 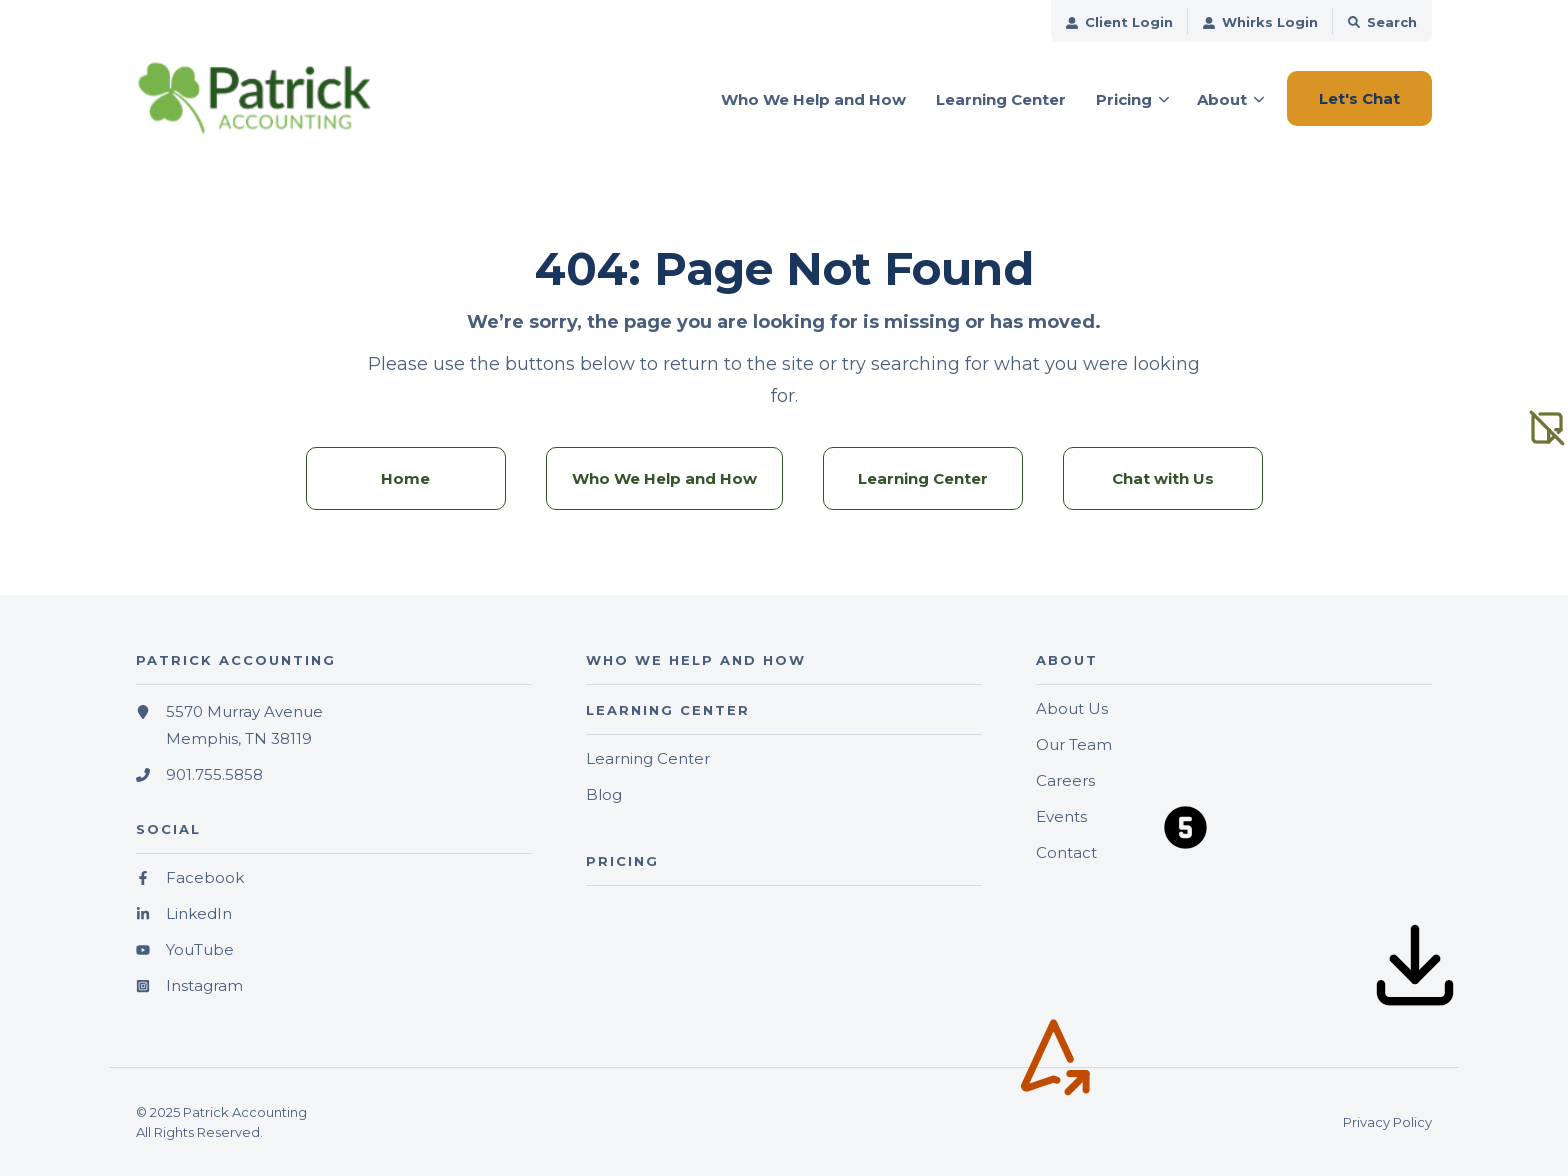 I want to click on indicates step 5 in a multi-step process, so click(x=1185, y=827).